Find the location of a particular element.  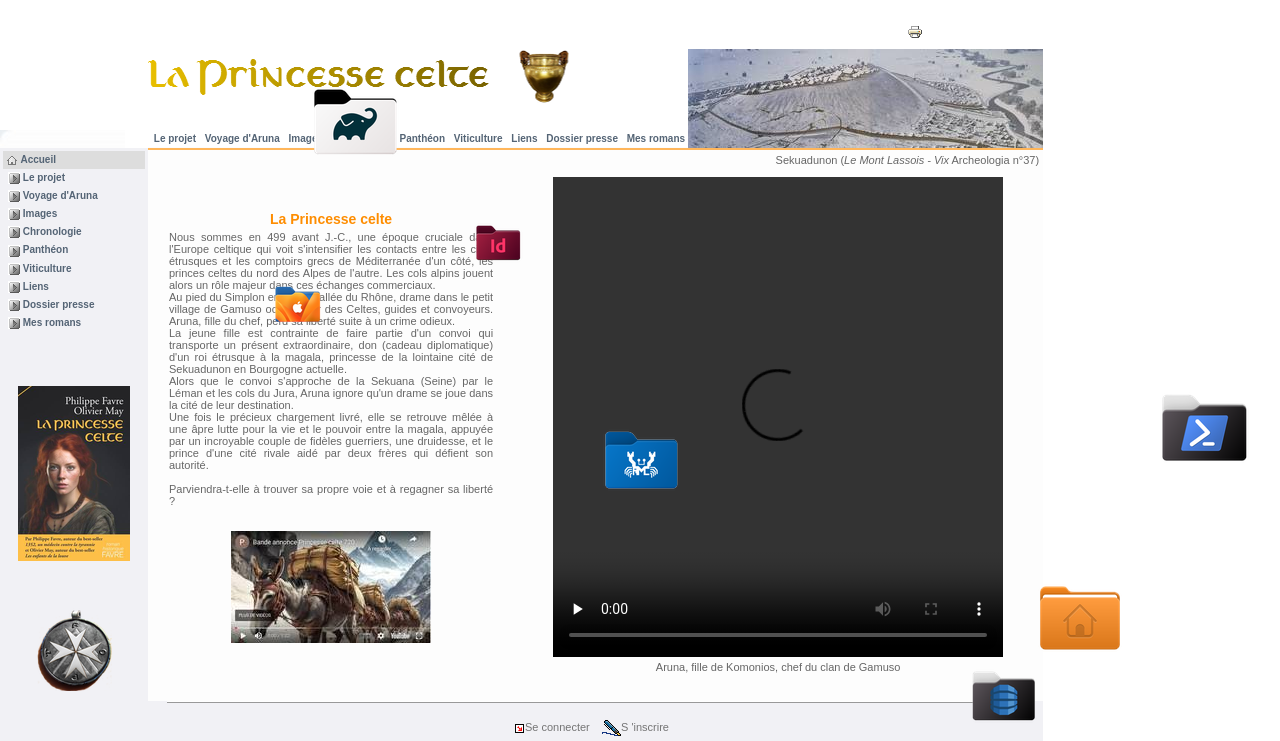

folder containing gradle build files is located at coordinates (355, 124).